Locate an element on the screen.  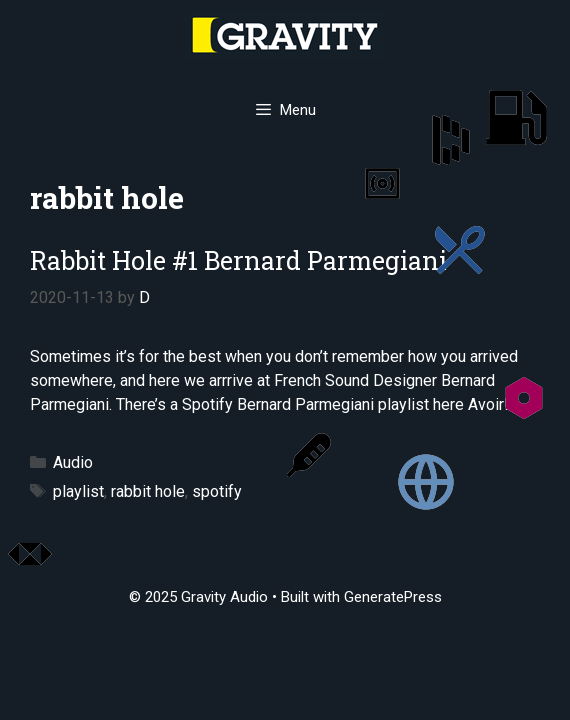
check temperature or health status is located at coordinates (308, 455).